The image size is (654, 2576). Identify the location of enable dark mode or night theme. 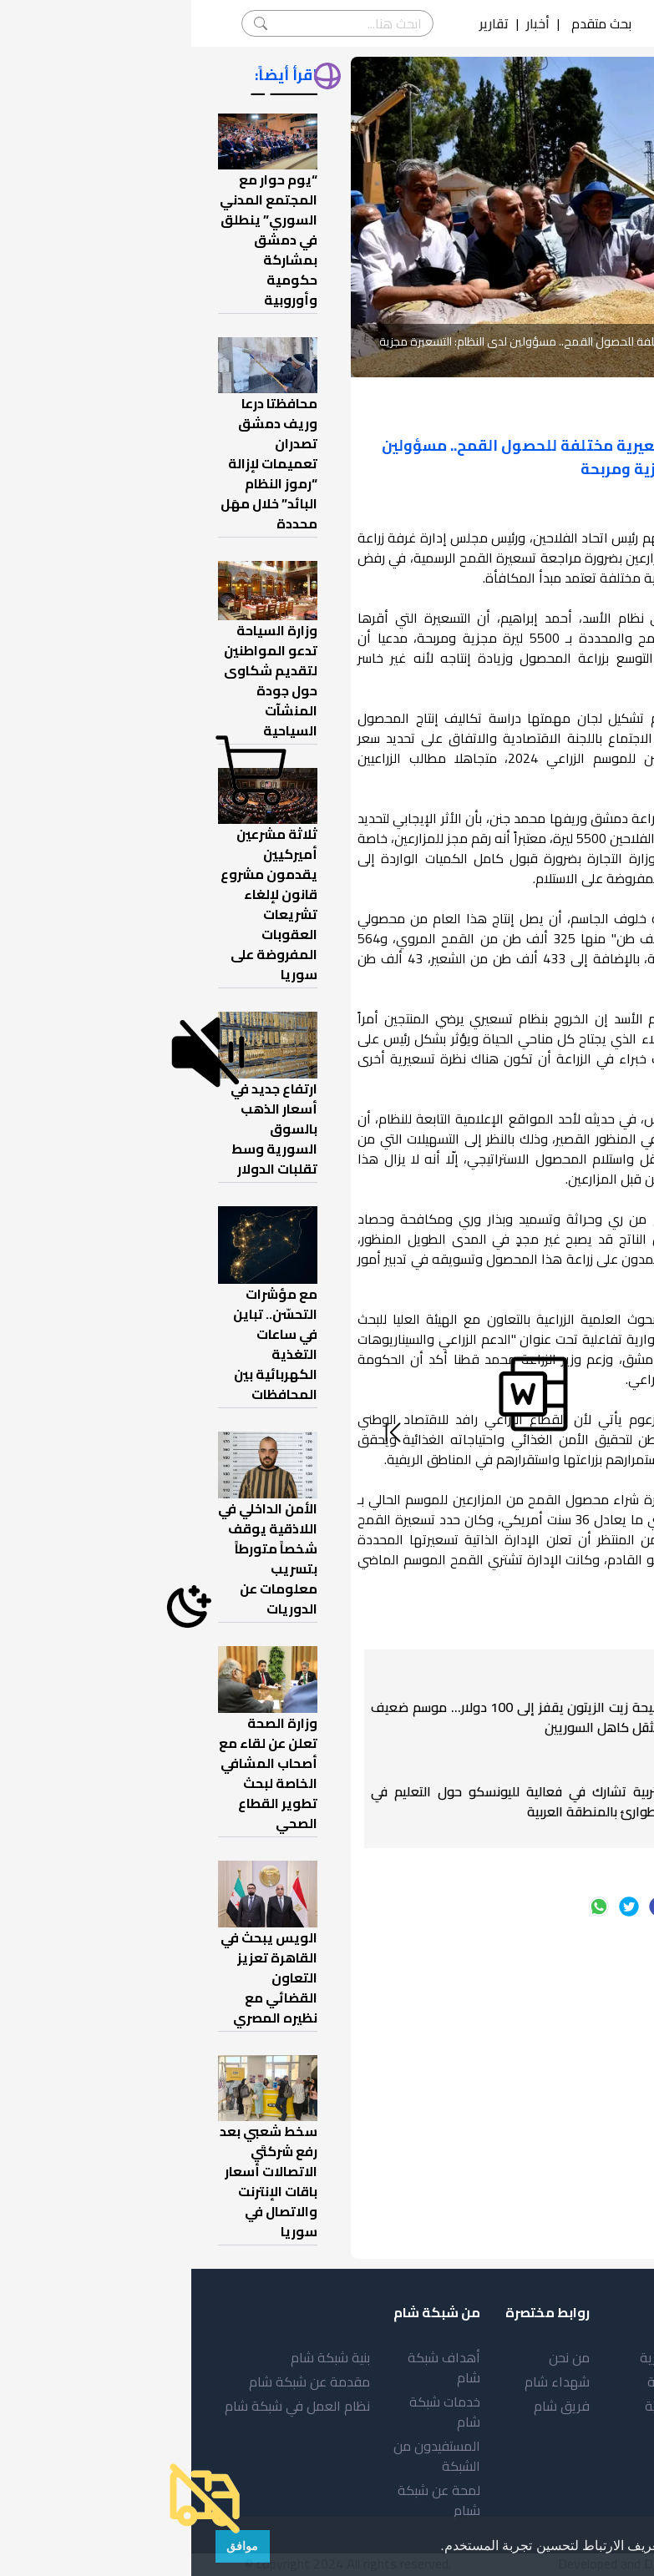
(187, 1607).